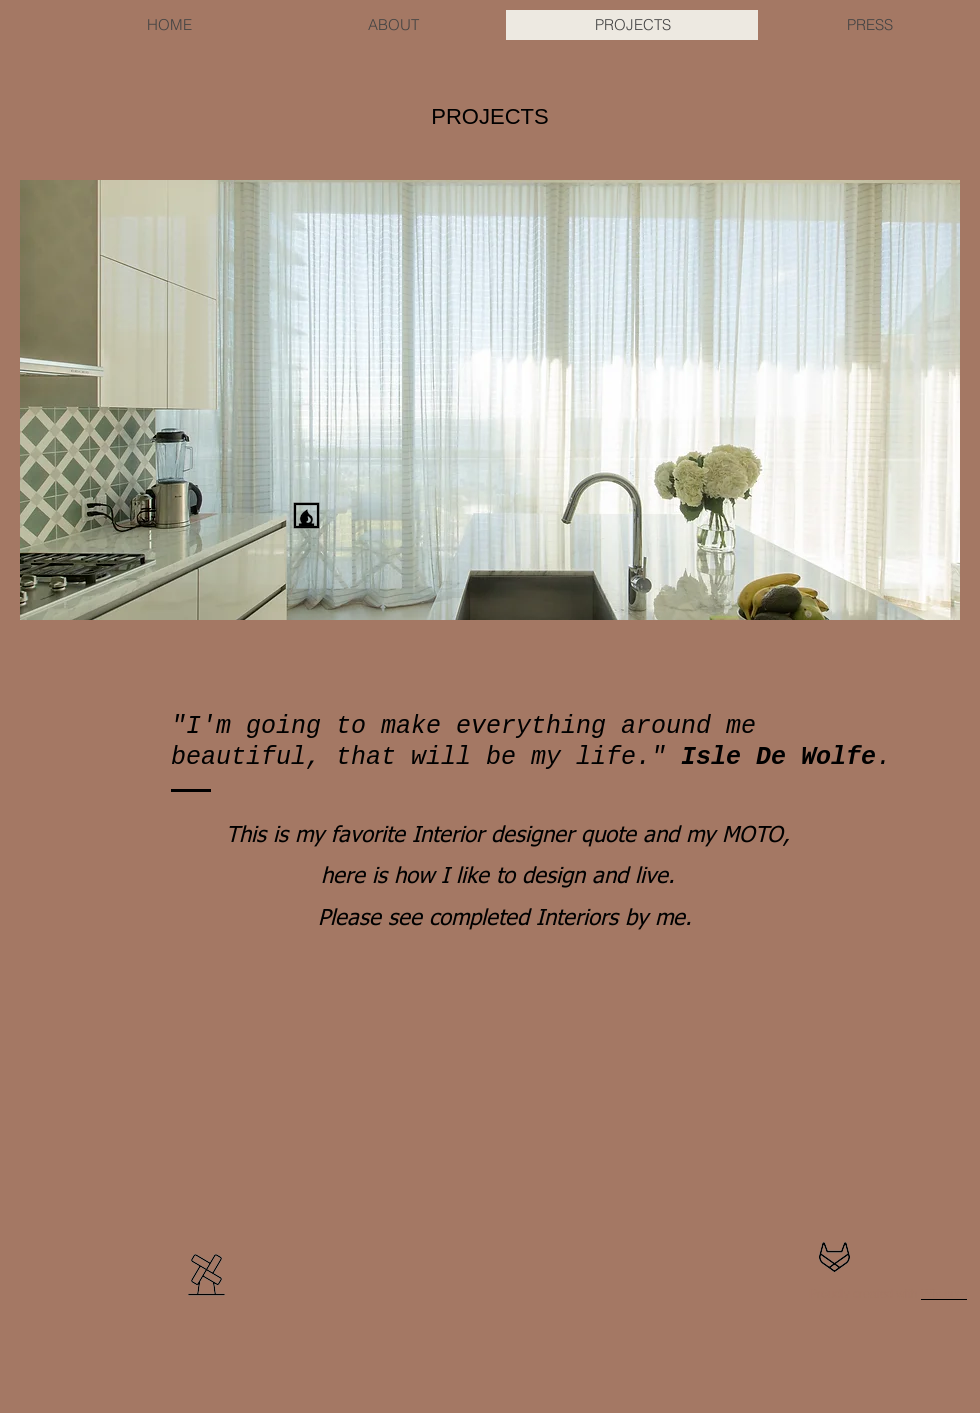 The image size is (980, 1413). I want to click on access wind energy or renewable power settings, so click(206, 1275).